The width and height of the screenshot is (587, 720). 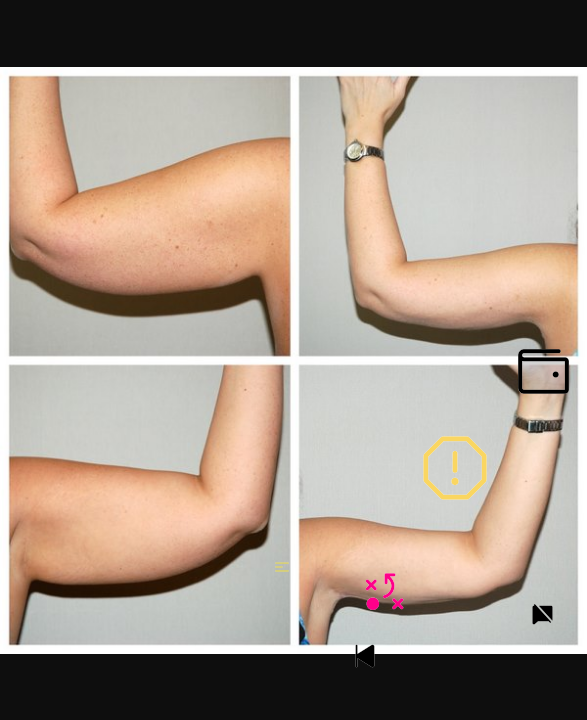 What do you see at coordinates (365, 656) in the screenshot?
I see `skip to previous track` at bounding box center [365, 656].